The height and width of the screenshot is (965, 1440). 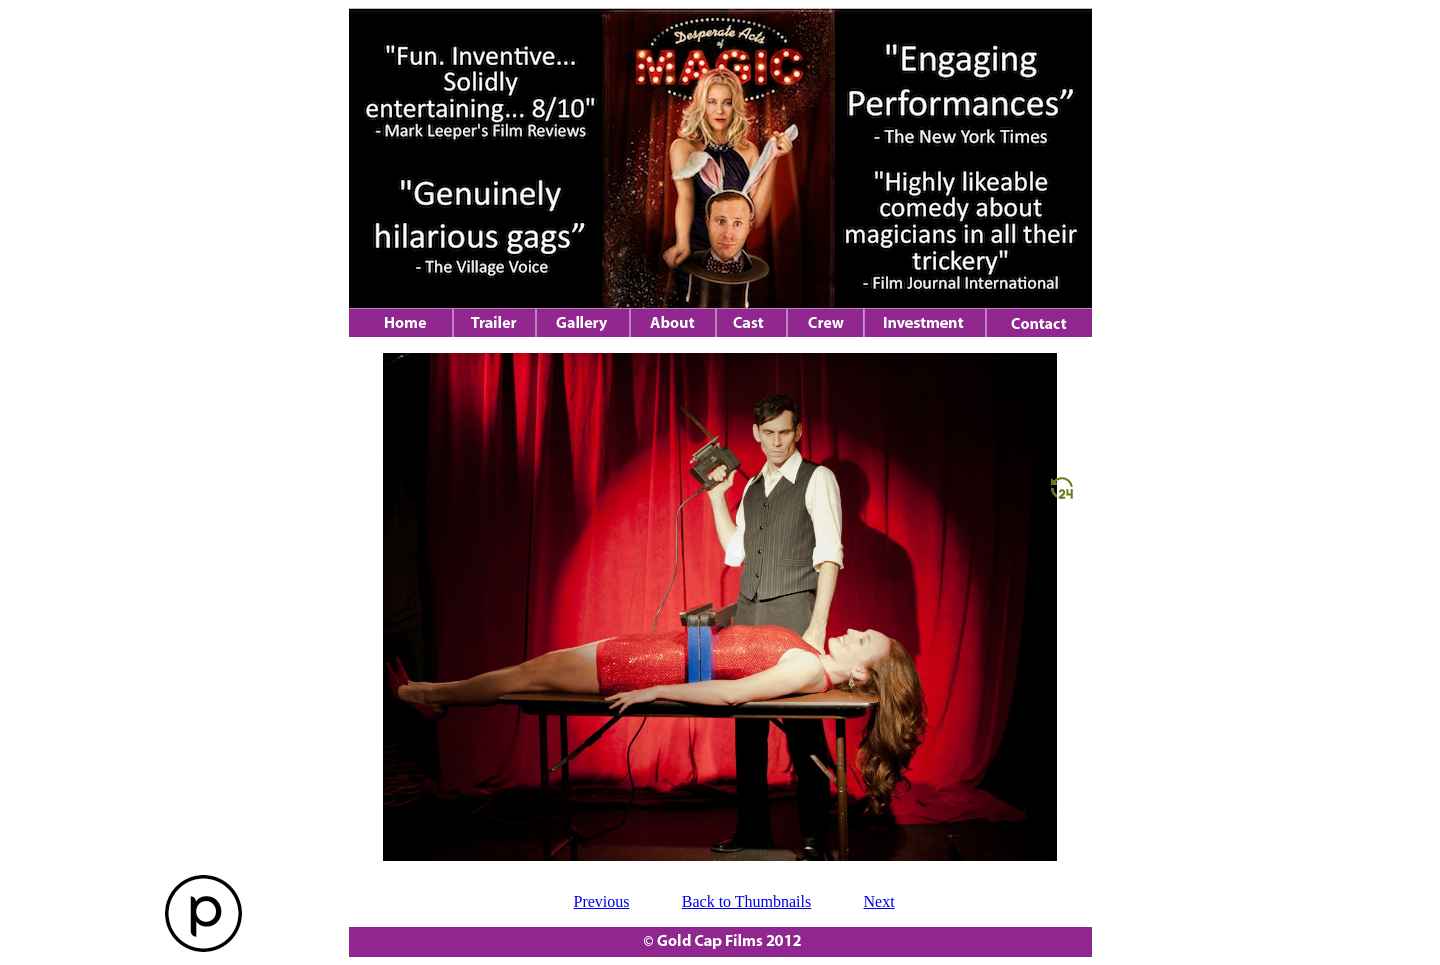 I want to click on indicates 24-hour service availability, so click(x=1062, y=488).